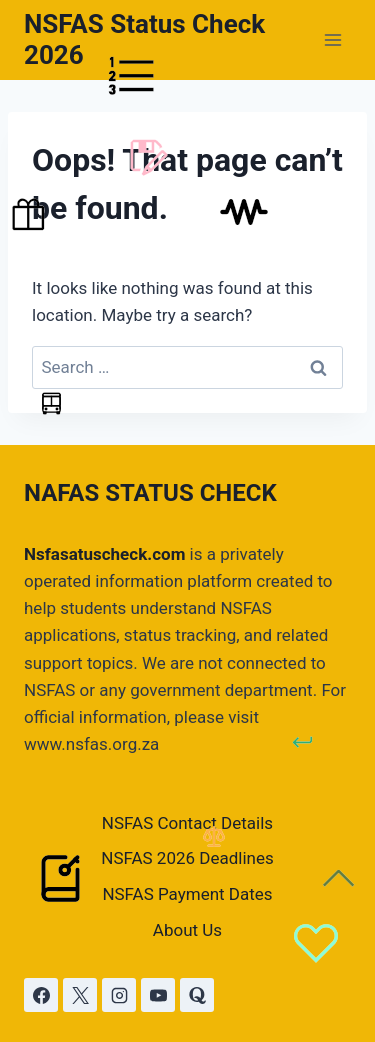  I want to click on view circuit or resistor component details, so click(244, 212).